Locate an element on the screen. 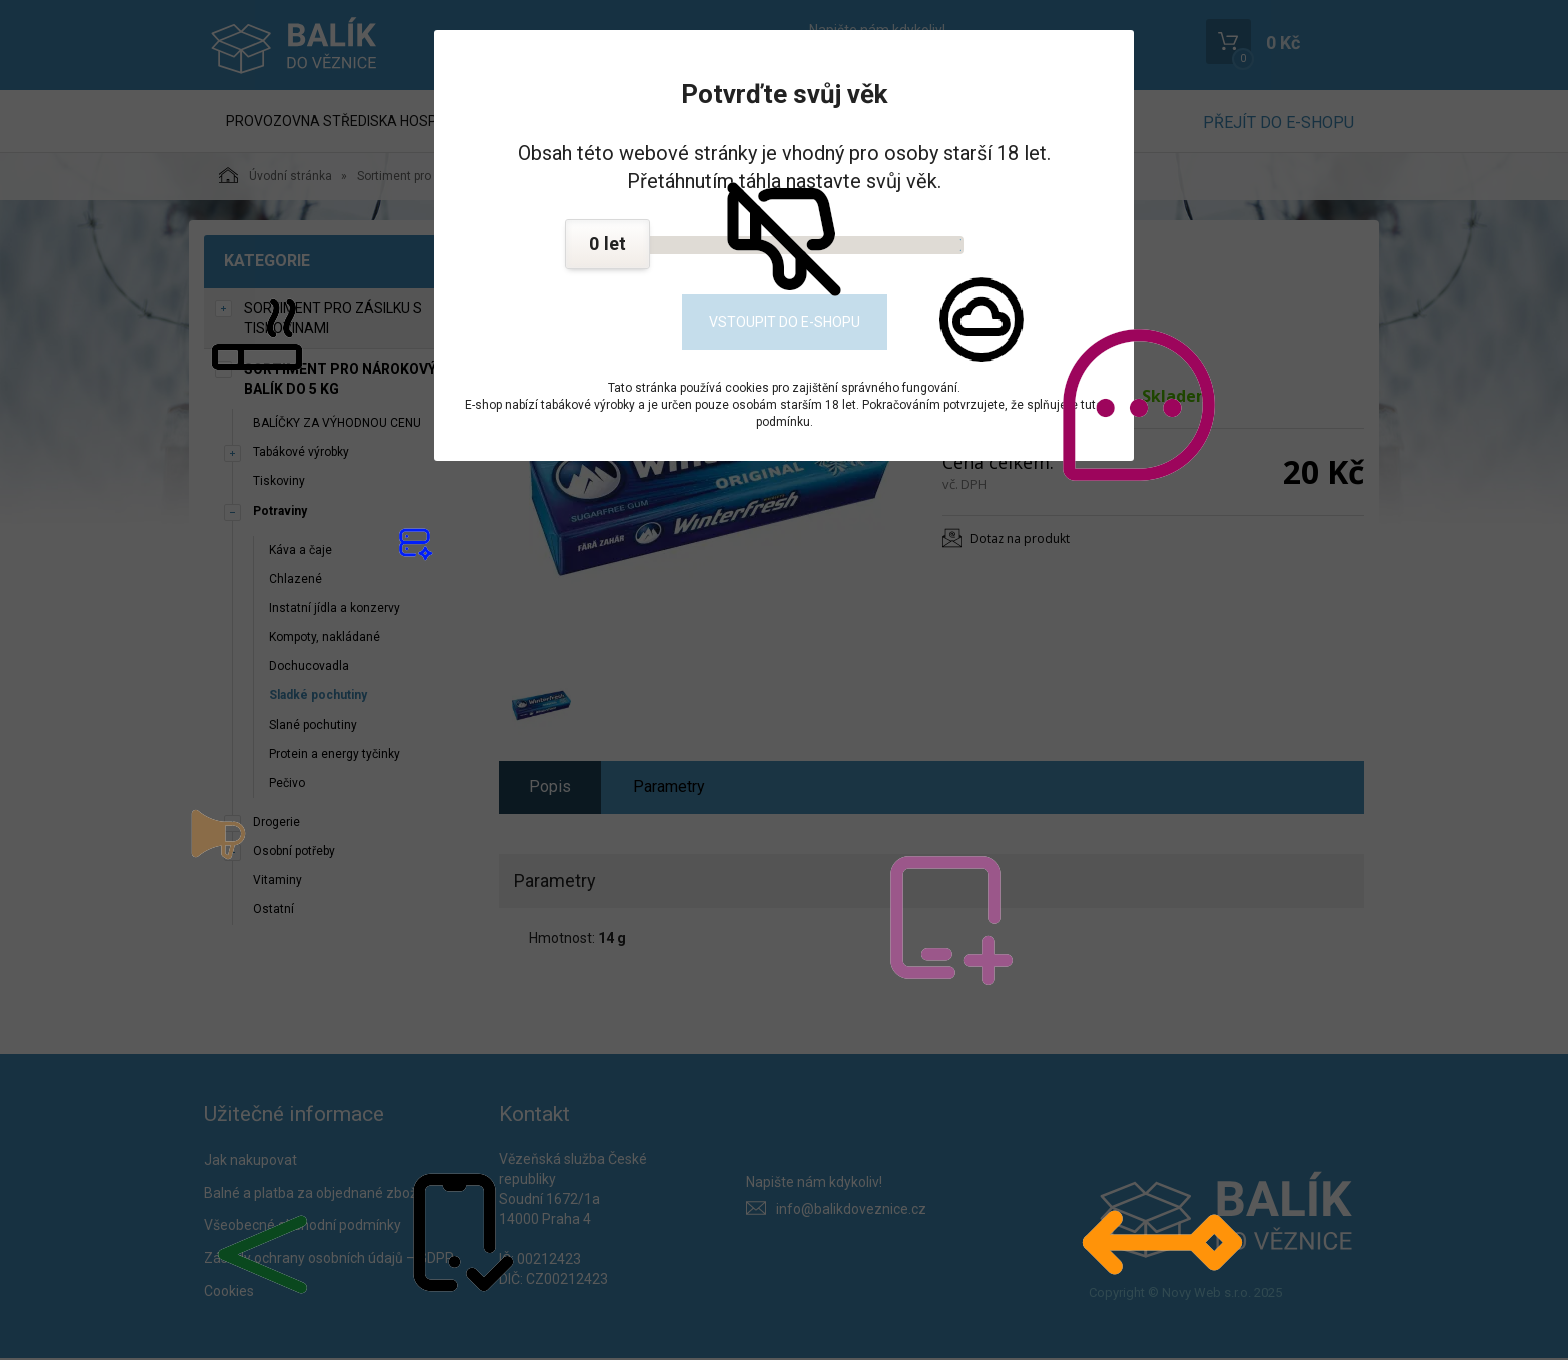 Image resolution: width=1568 pixels, height=1360 pixels. open chat or messaging is located at coordinates (1136, 408).